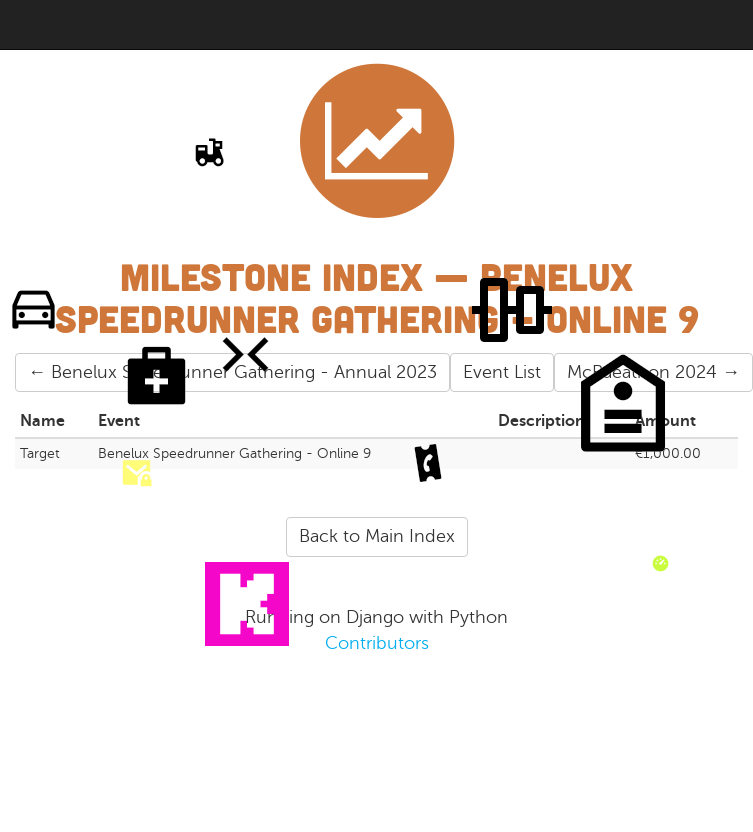 The image size is (753, 832). Describe the element at coordinates (428, 463) in the screenshot. I see `open the Allociné app for movie listings and reviews` at that location.